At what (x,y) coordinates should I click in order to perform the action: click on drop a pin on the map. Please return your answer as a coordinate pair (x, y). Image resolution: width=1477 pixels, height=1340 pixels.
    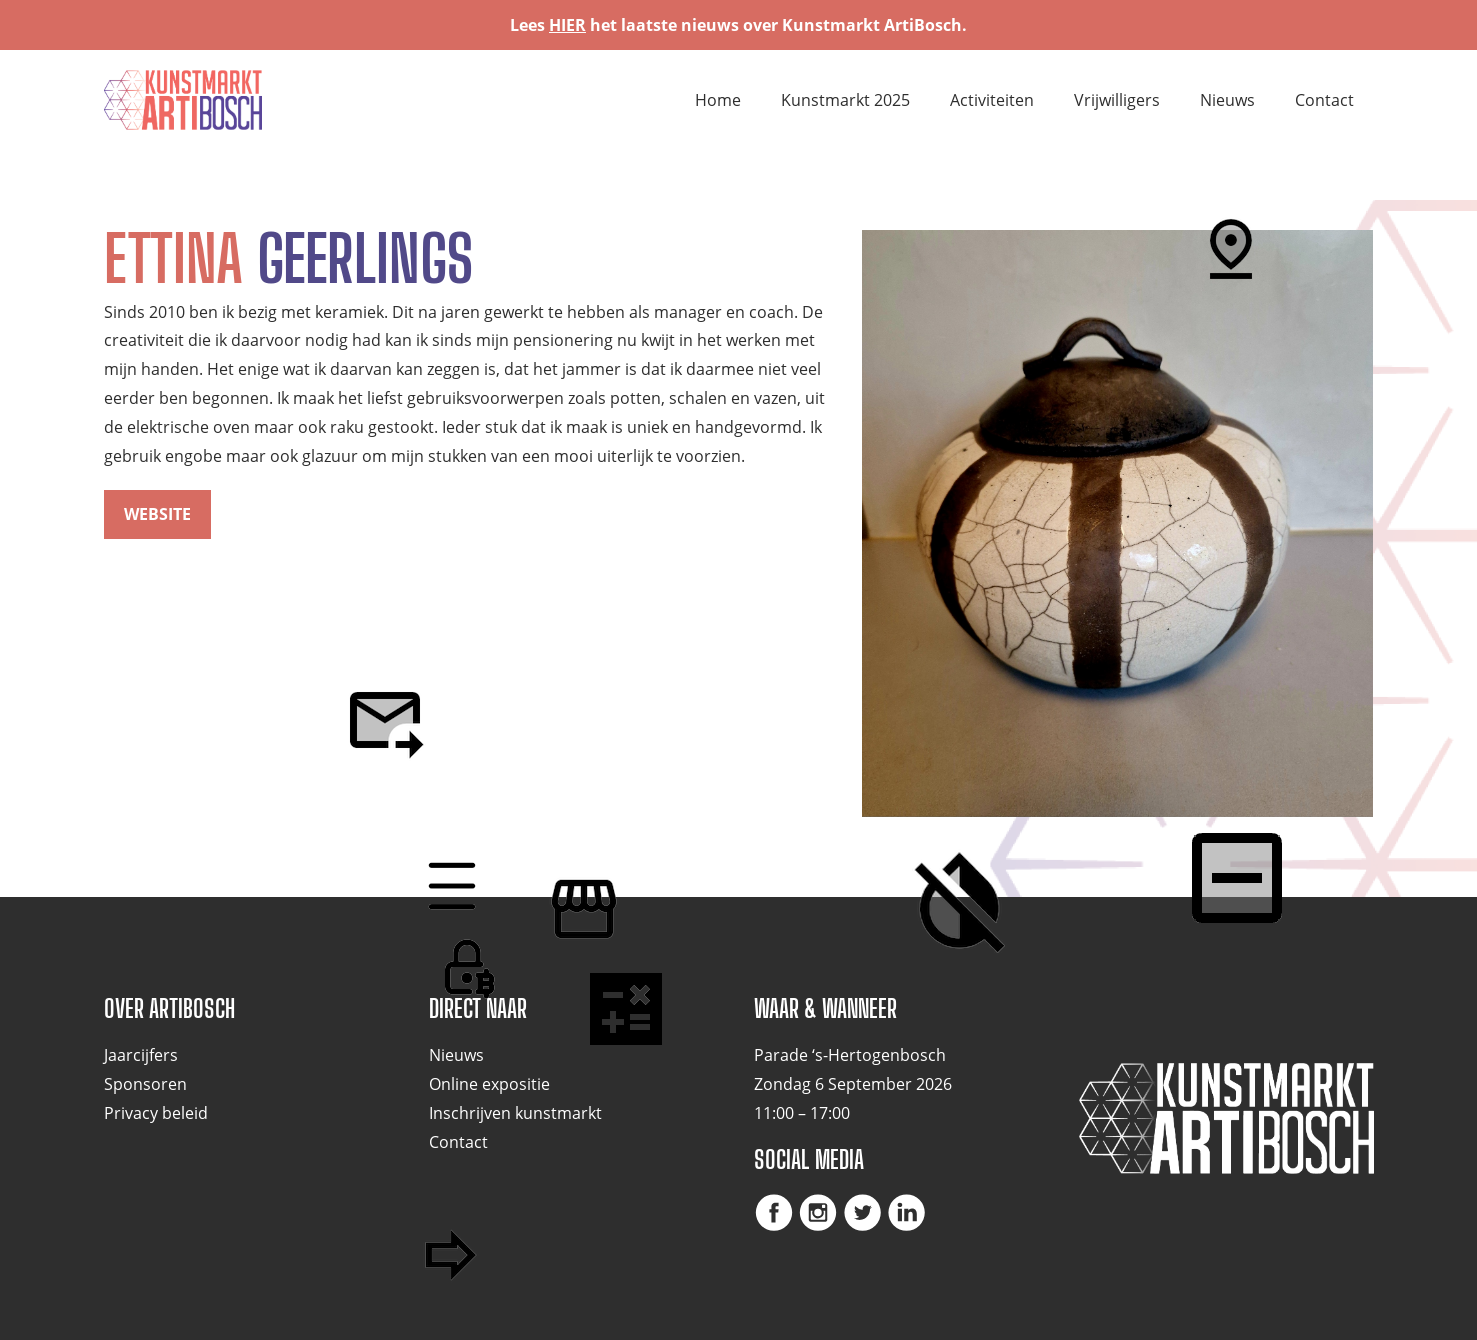
    Looking at the image, I should click on (1231, 249).